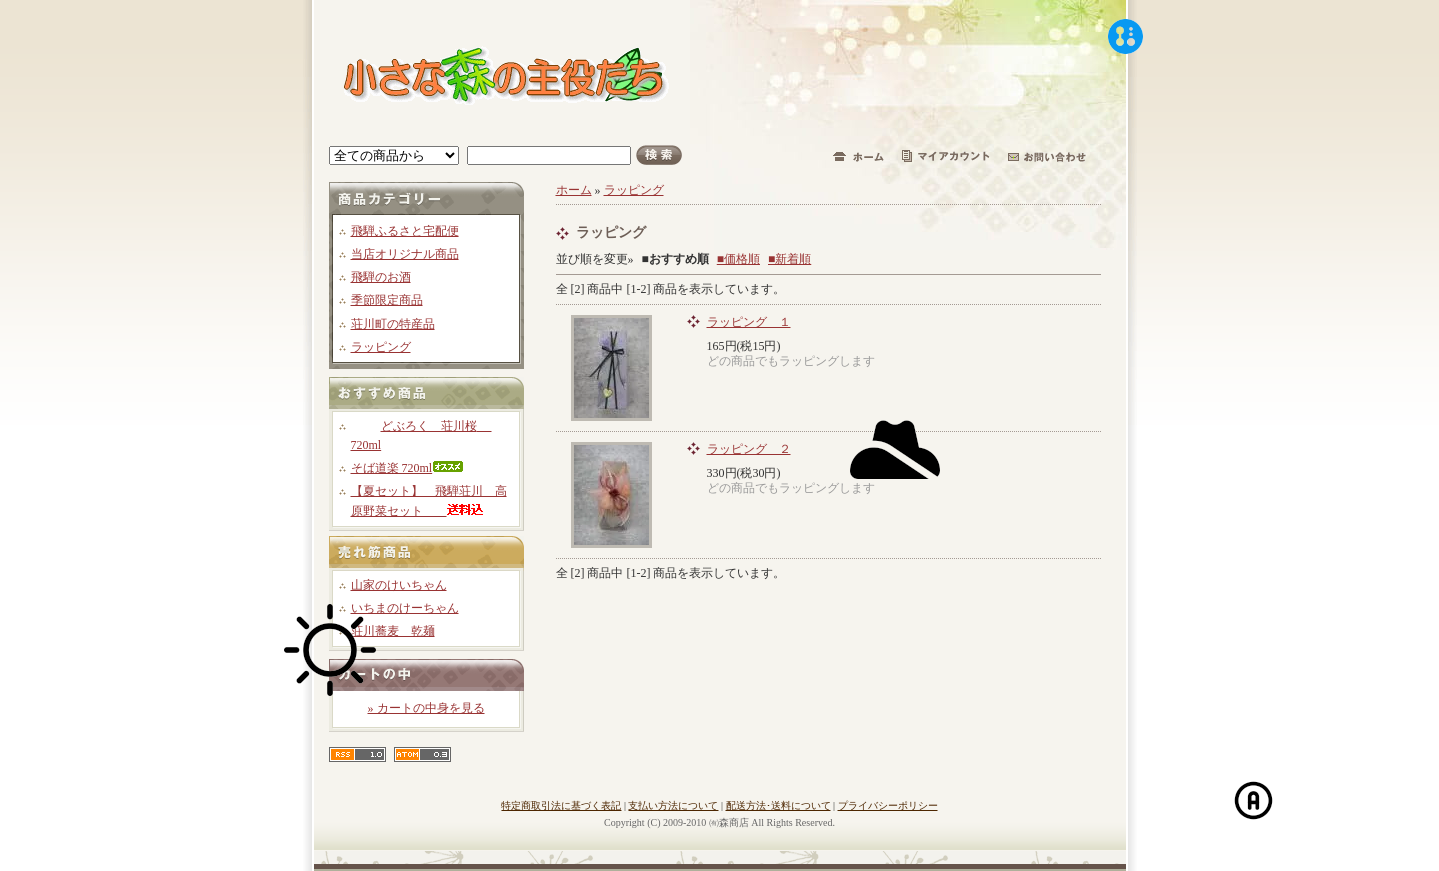 The width and height of the screenshot is (1439, 871). Describe the element at coordinates (1125, 36) in the screenshot. I see `indicates a draft pull request in your activity feed` at that location.